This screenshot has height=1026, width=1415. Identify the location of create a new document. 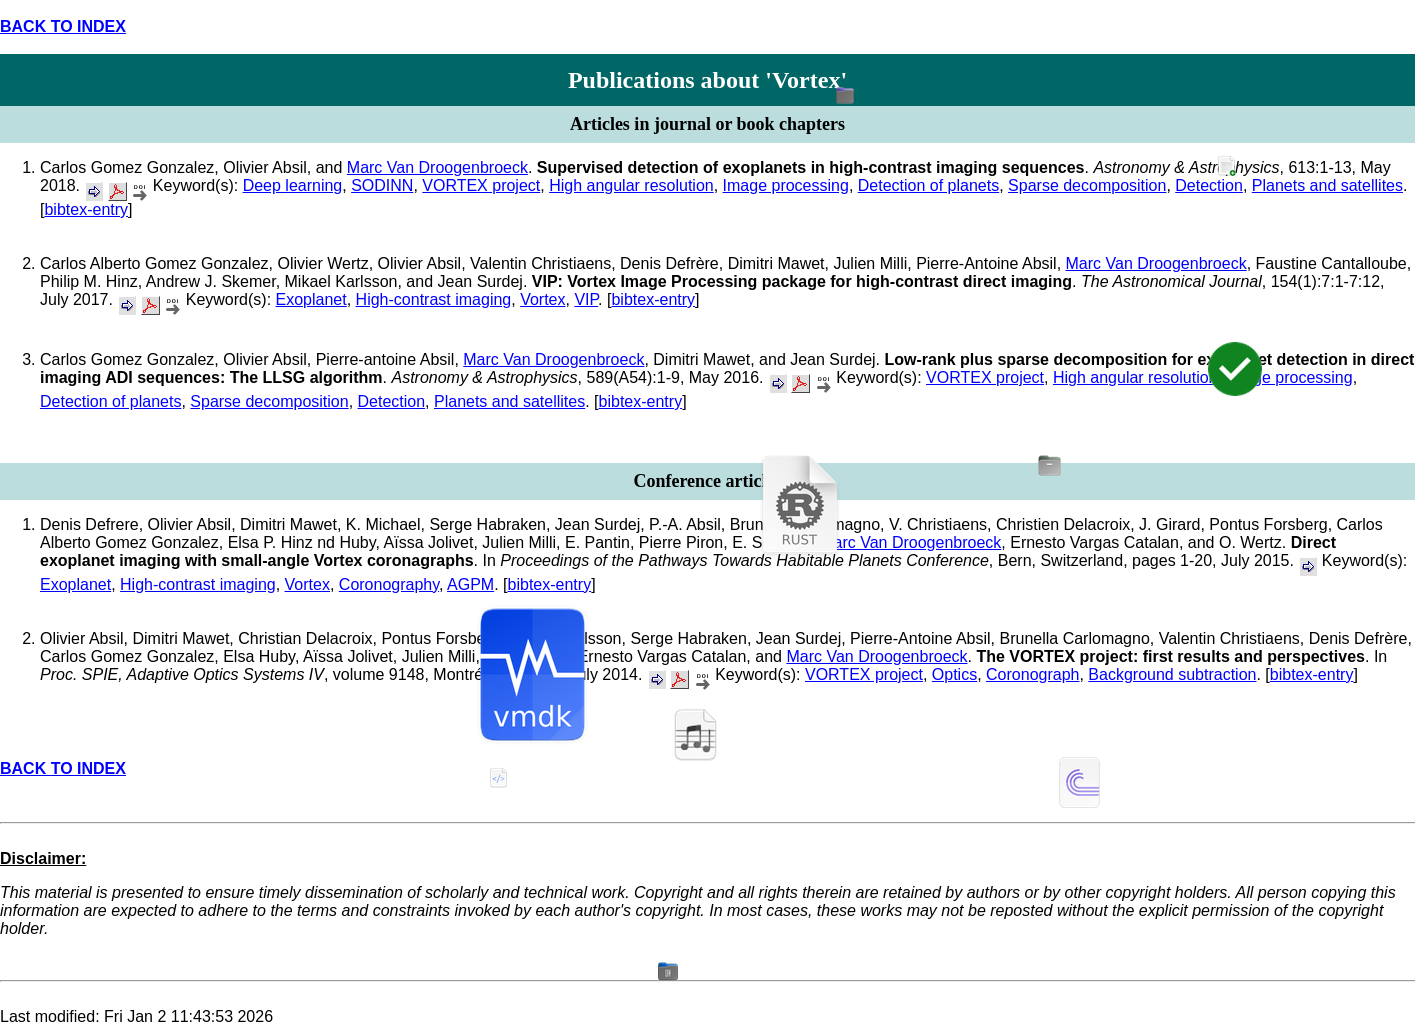
(1226, 165).